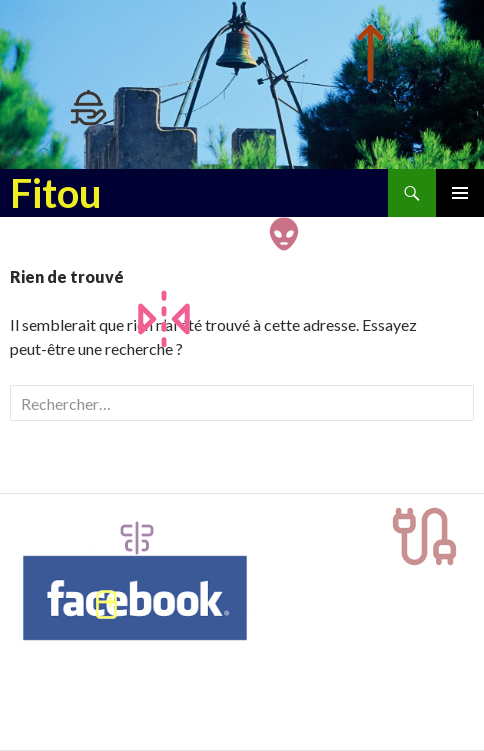  I want to click on food delivery or catering service, so click(88, 107).